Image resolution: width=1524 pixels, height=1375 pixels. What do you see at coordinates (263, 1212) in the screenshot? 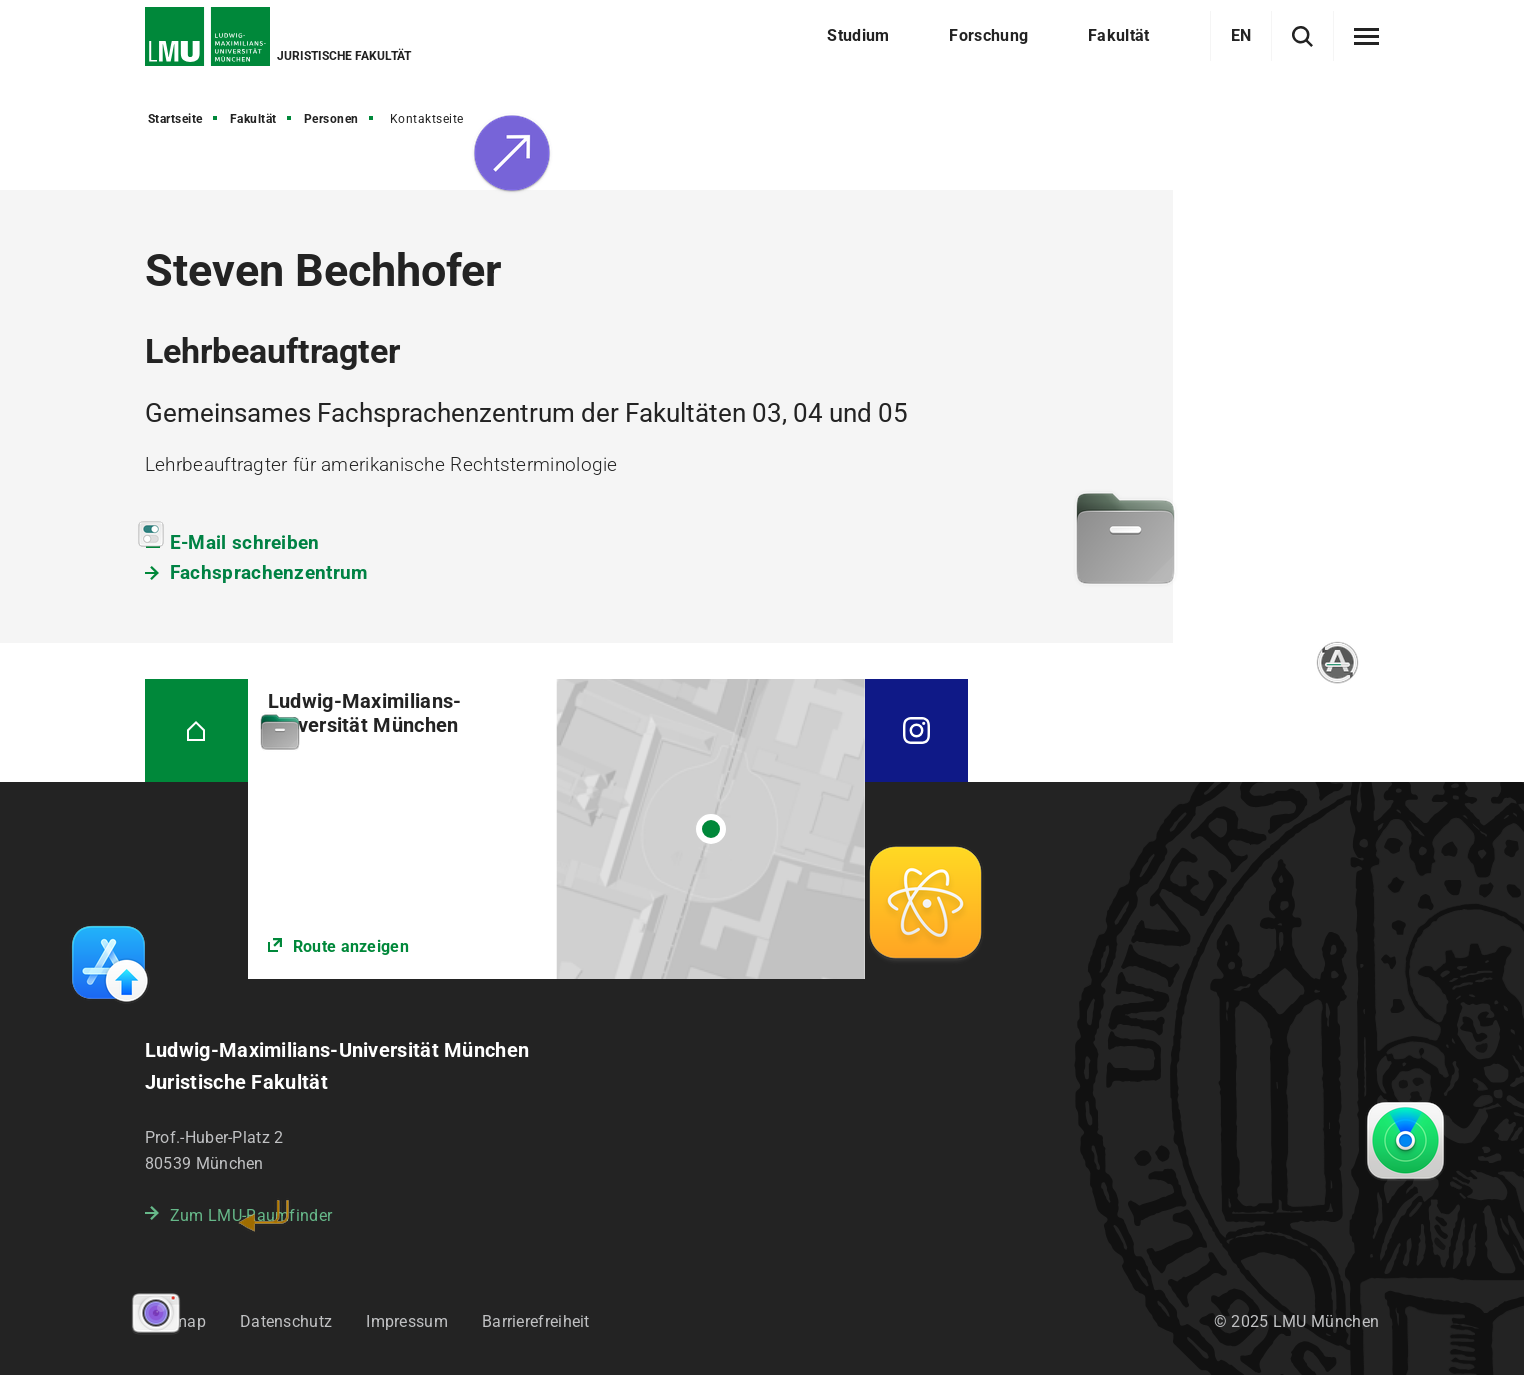
I see `reply to all recipients of an email` at bounding box center [263, 1212].